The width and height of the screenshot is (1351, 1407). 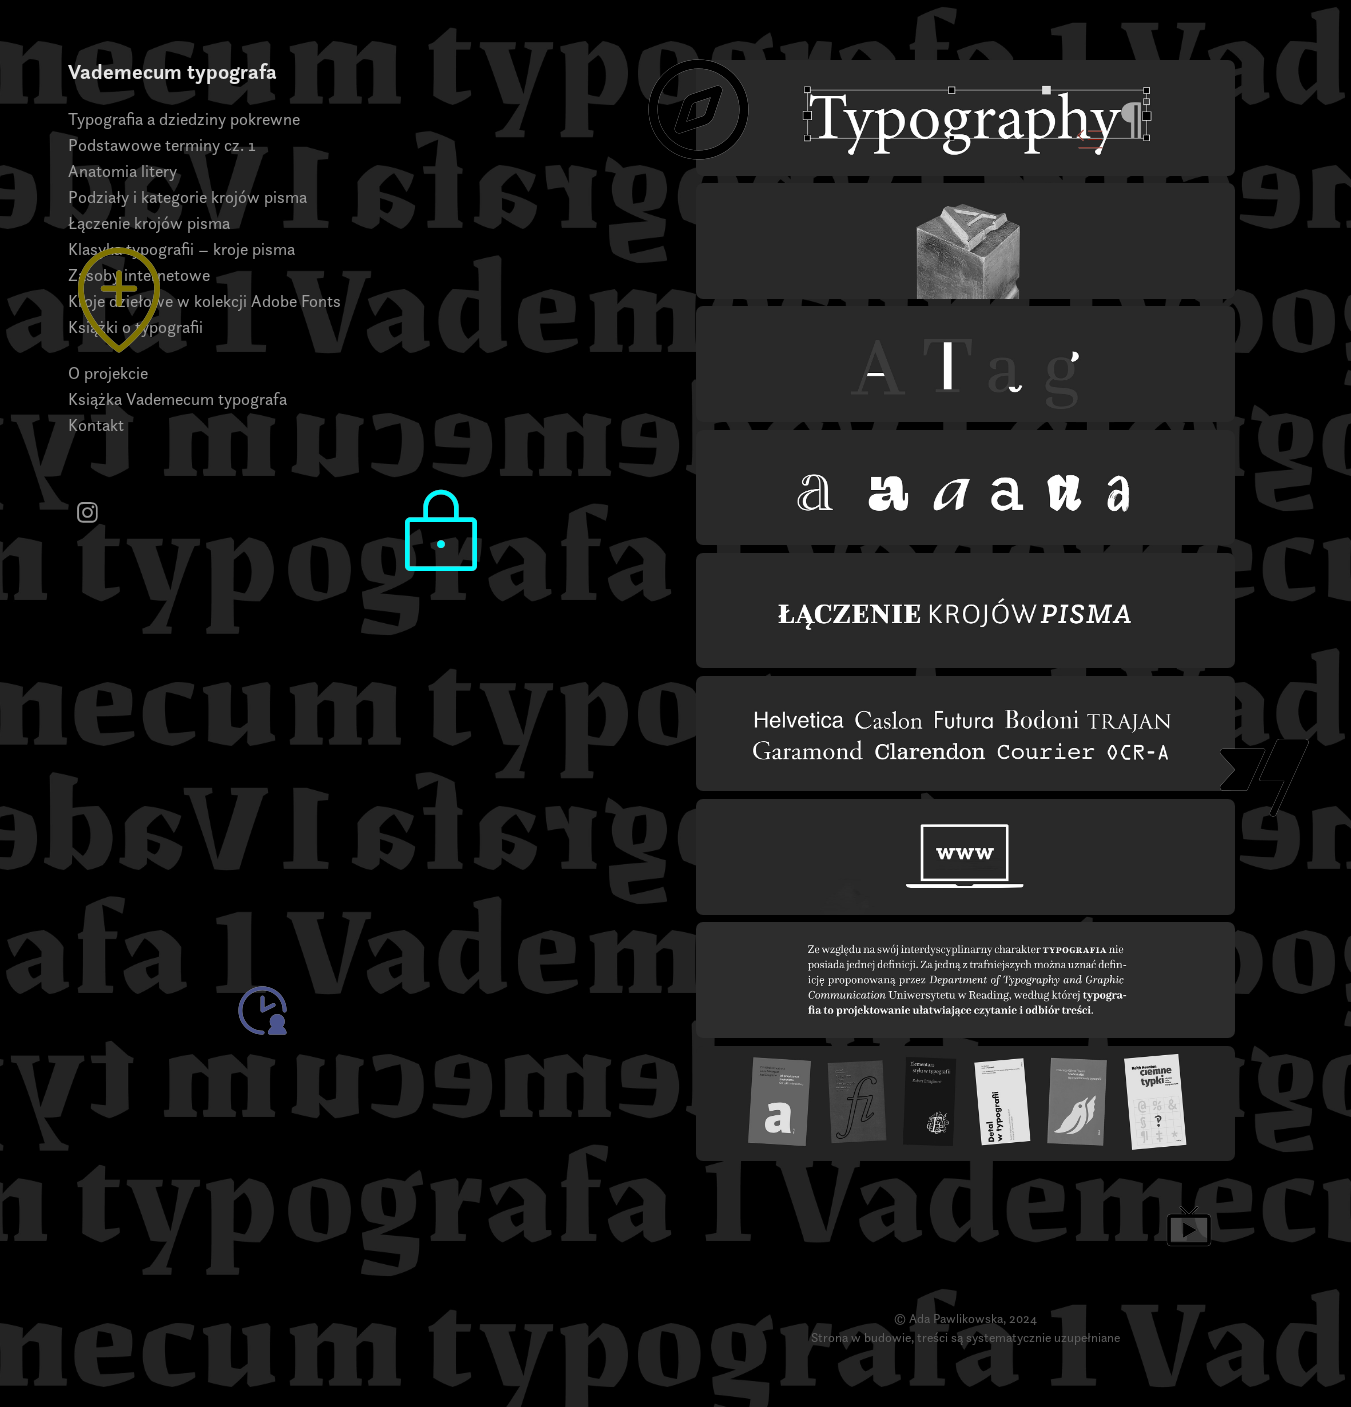 I want to click on flag or bookmark content for later review, so click(x=1263, y=774).